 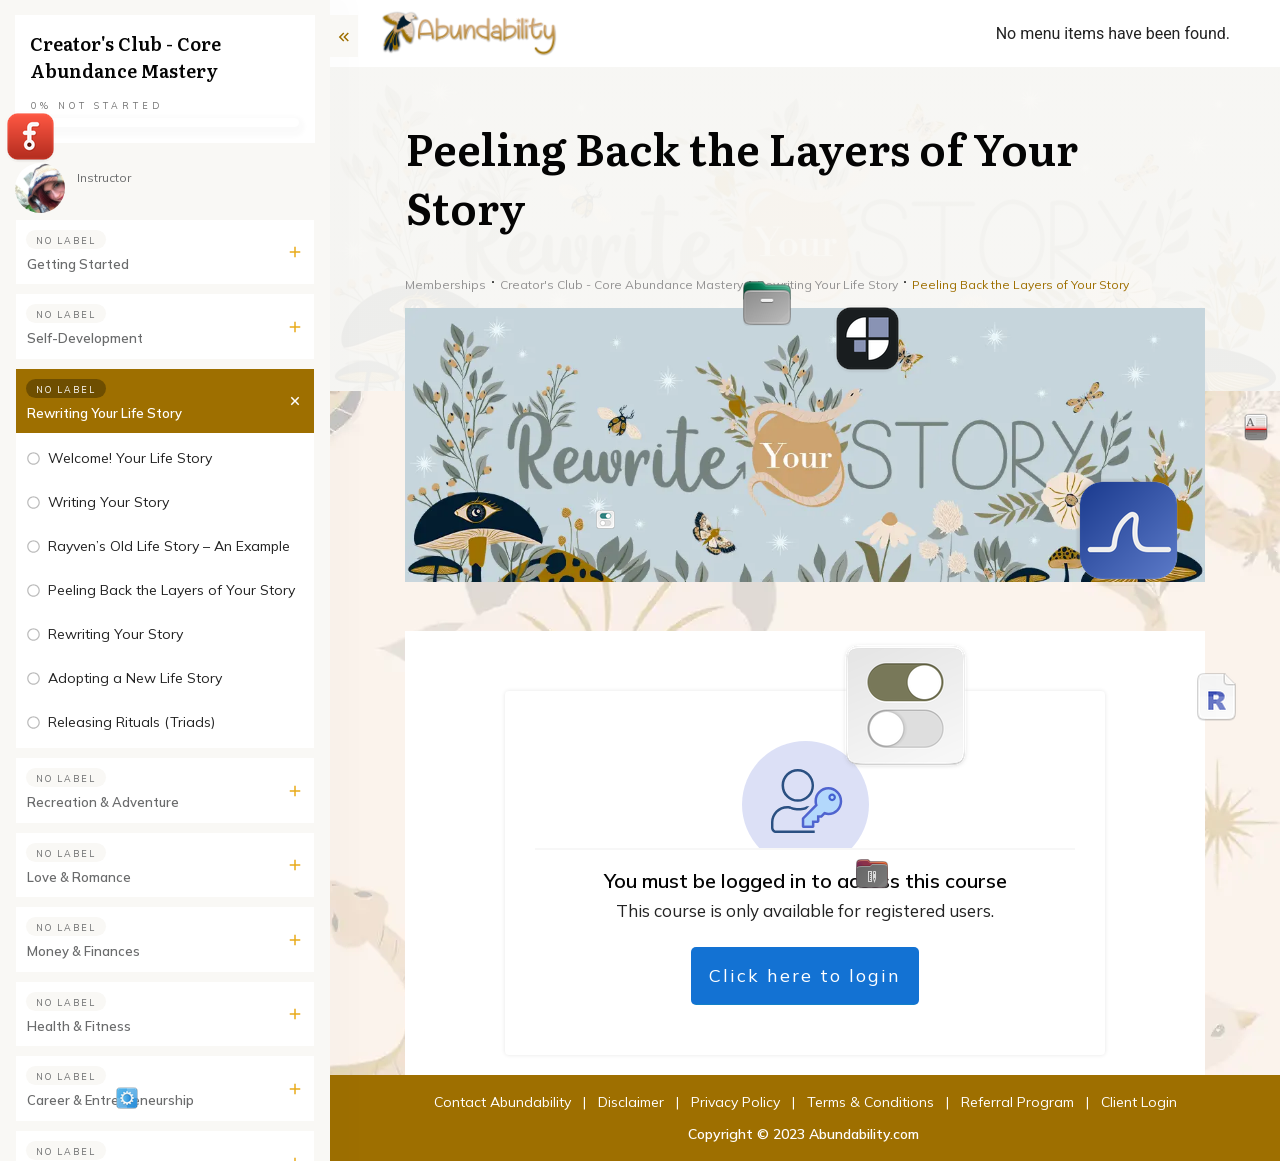 I want to click on open fritzing electronics design application, so click(x=30, y=136).